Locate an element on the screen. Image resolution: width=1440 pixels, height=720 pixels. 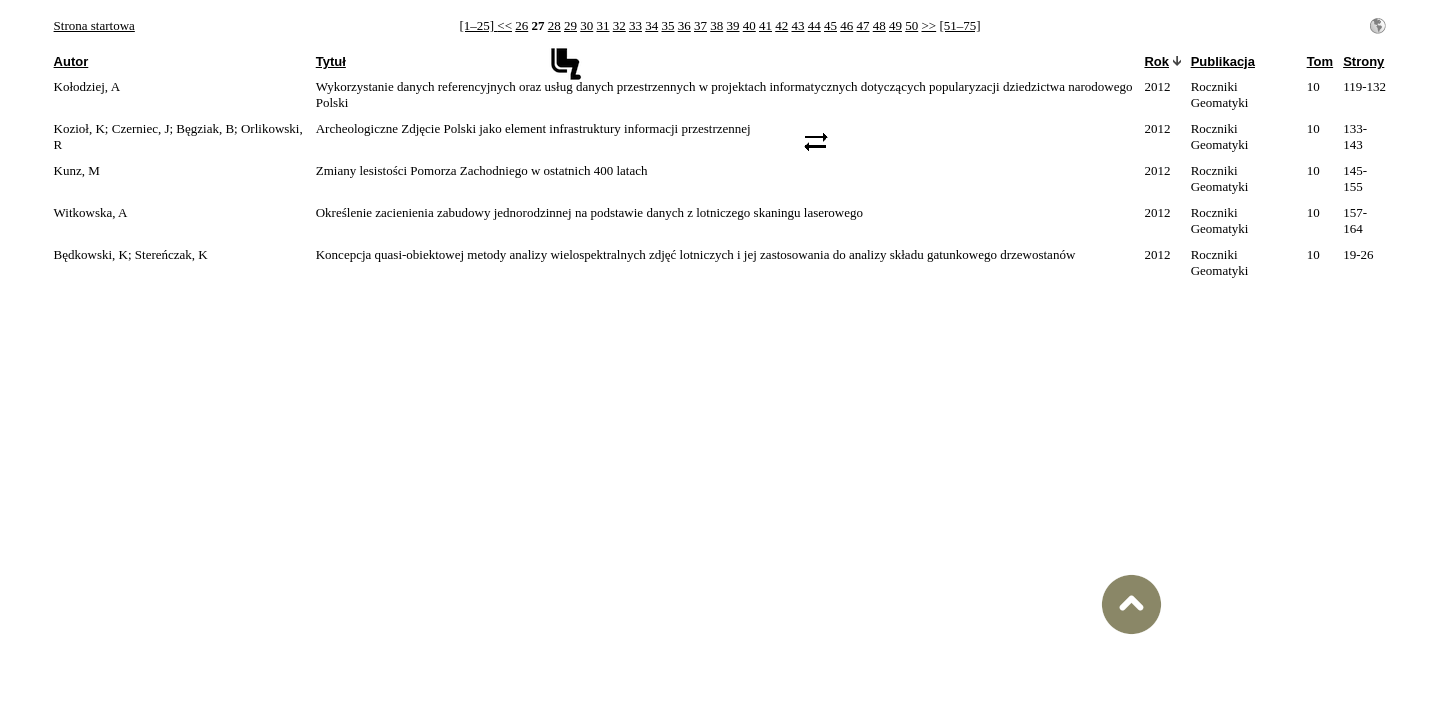
scroll to top of page is located at coordinates (1131, 604).